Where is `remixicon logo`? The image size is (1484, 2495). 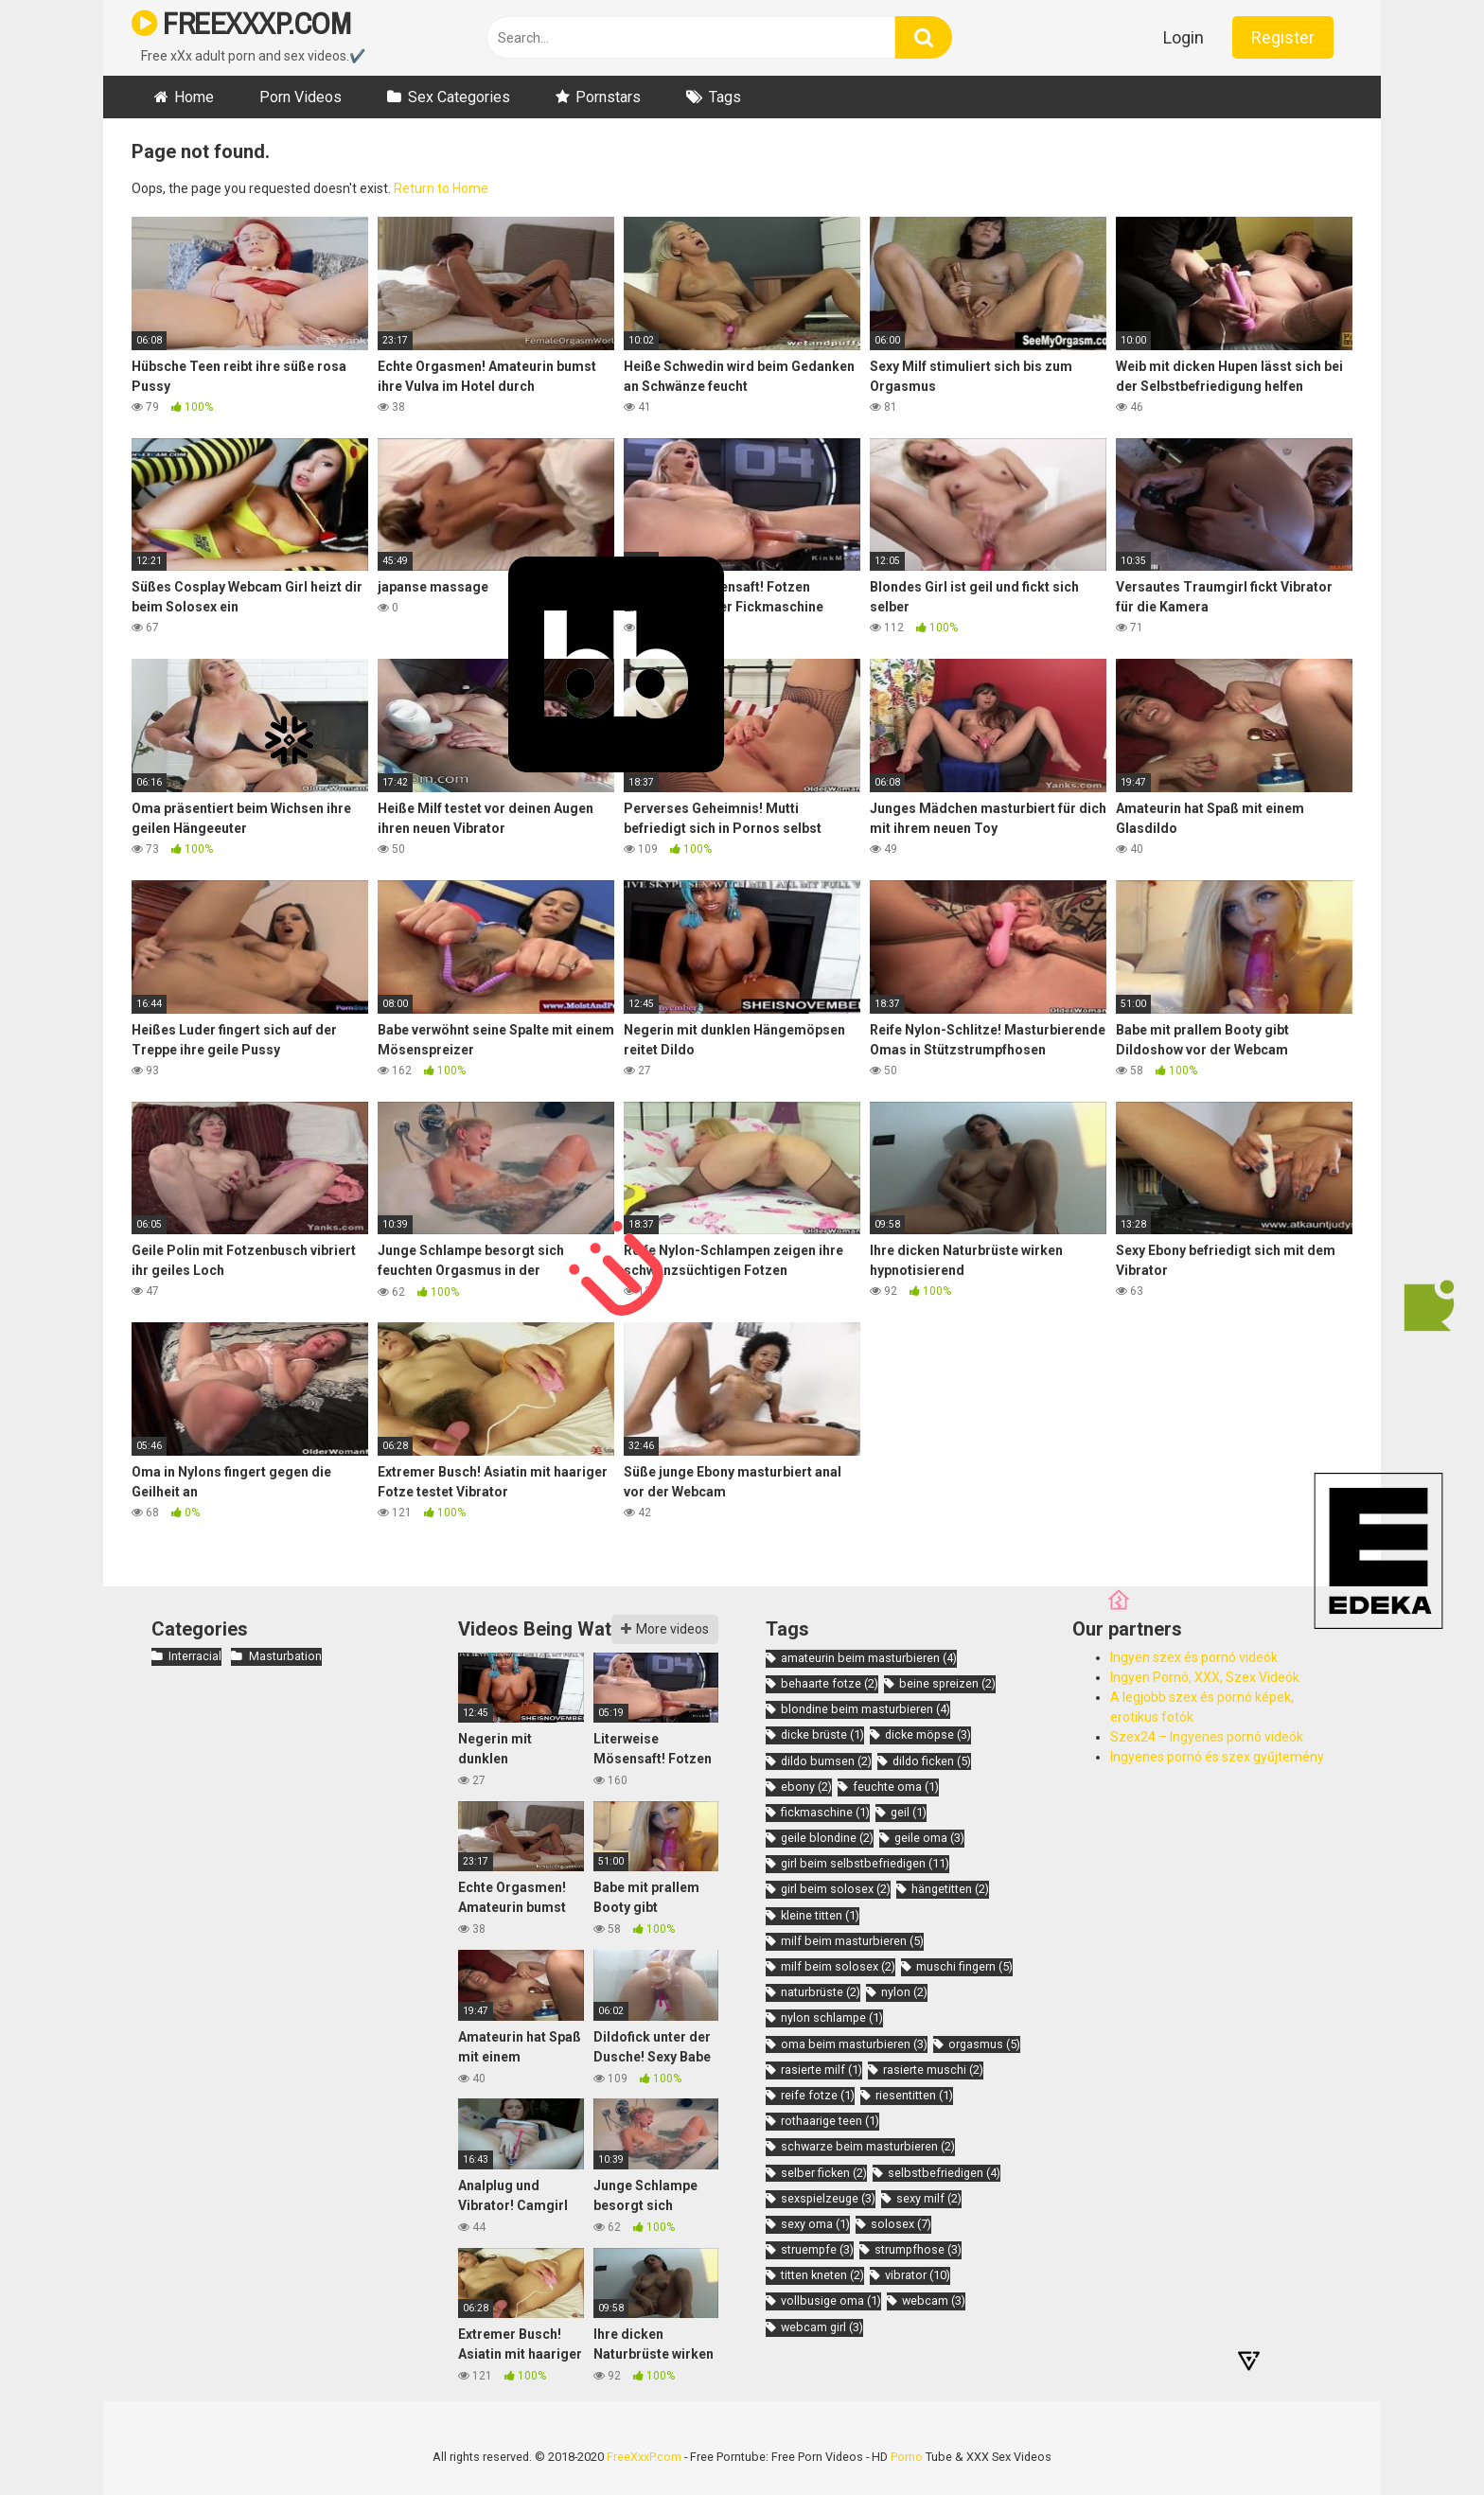
remixicon logo is located at coordinates (1429, 1306).